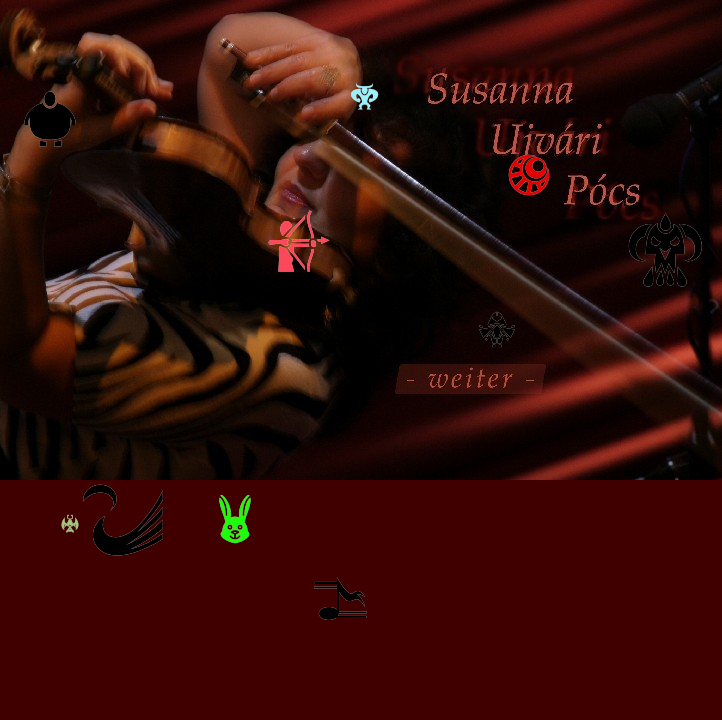 The image size is (722, 720). What do you see at coordinates (529, 175) in the screenshot?
I see `decorative game achievement or badge icon` at bounding box center [529, 175].